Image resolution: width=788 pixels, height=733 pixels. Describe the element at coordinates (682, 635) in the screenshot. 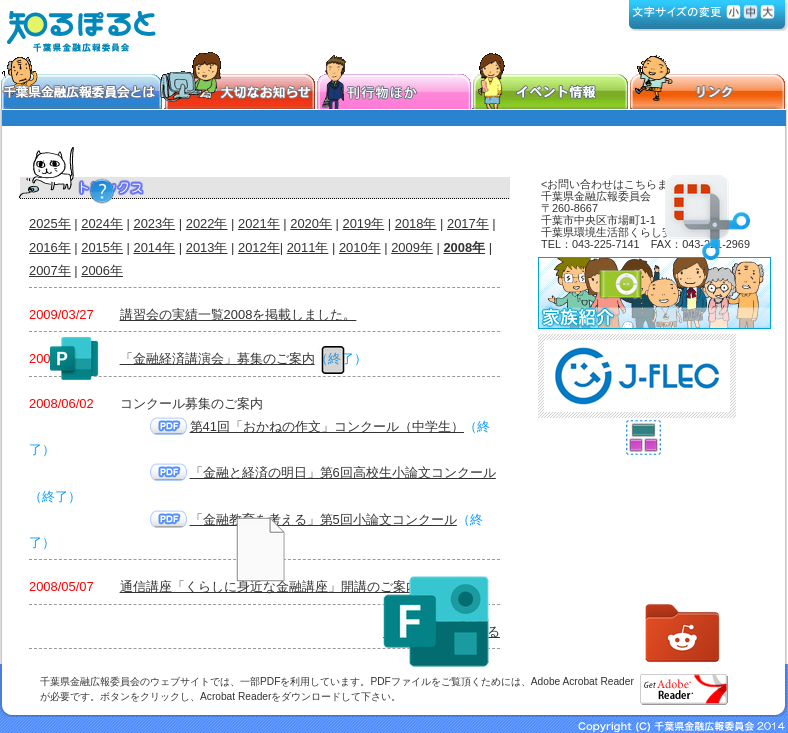

I see `folder containing saved reddit content` at that location.